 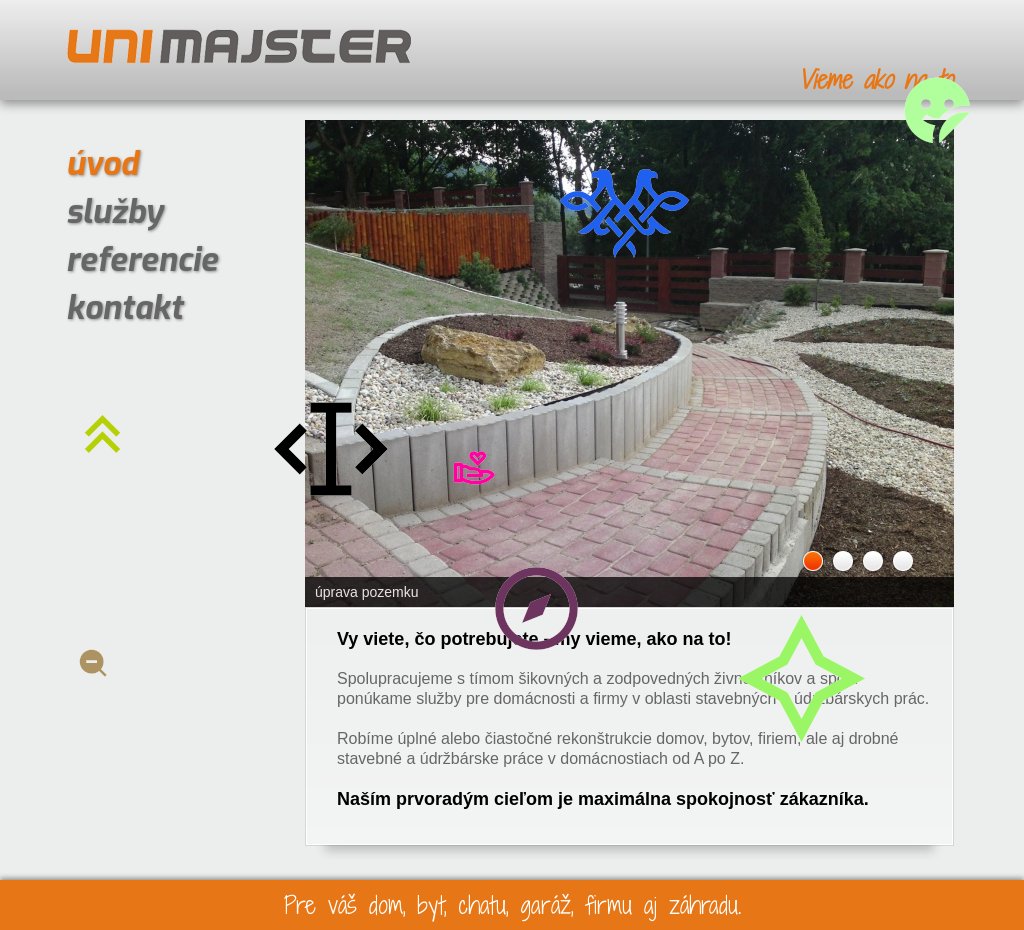 I want to click on move or reposition the text cursor, so click(x=331, y=449).